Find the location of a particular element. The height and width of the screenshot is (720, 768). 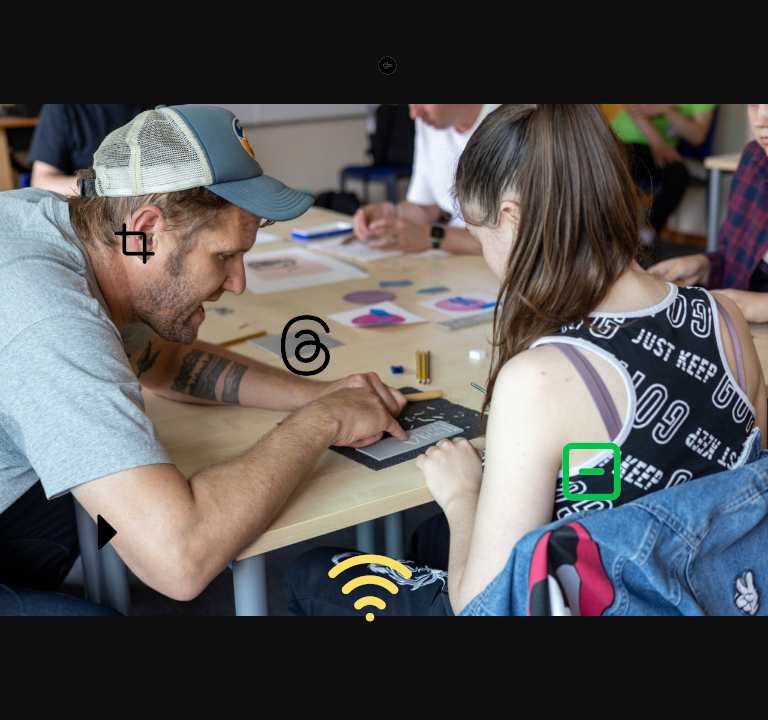

remove an item from a list or selection is located at coordinates (591, 471).